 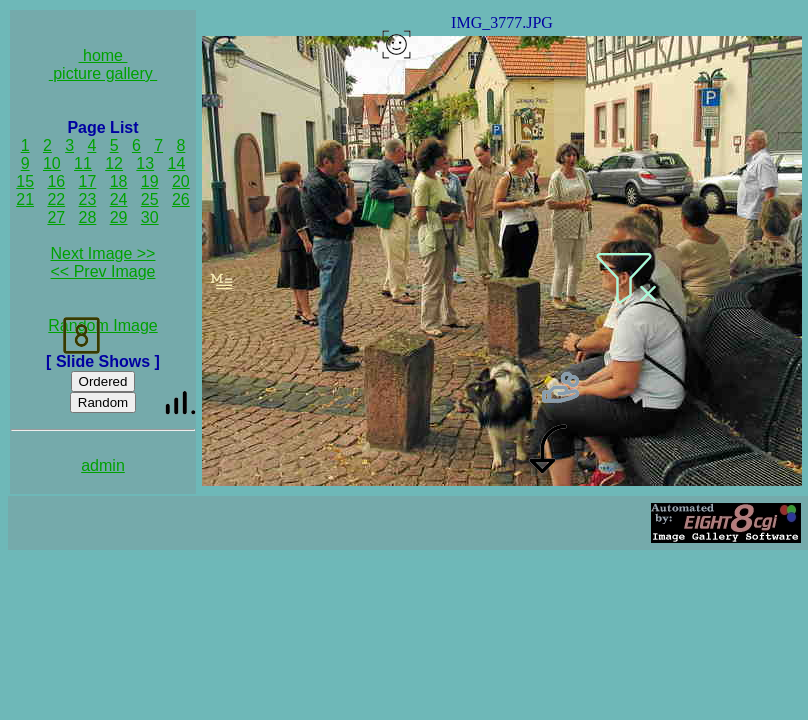 I want to click on clear all filters, so click(x=624, y=276).